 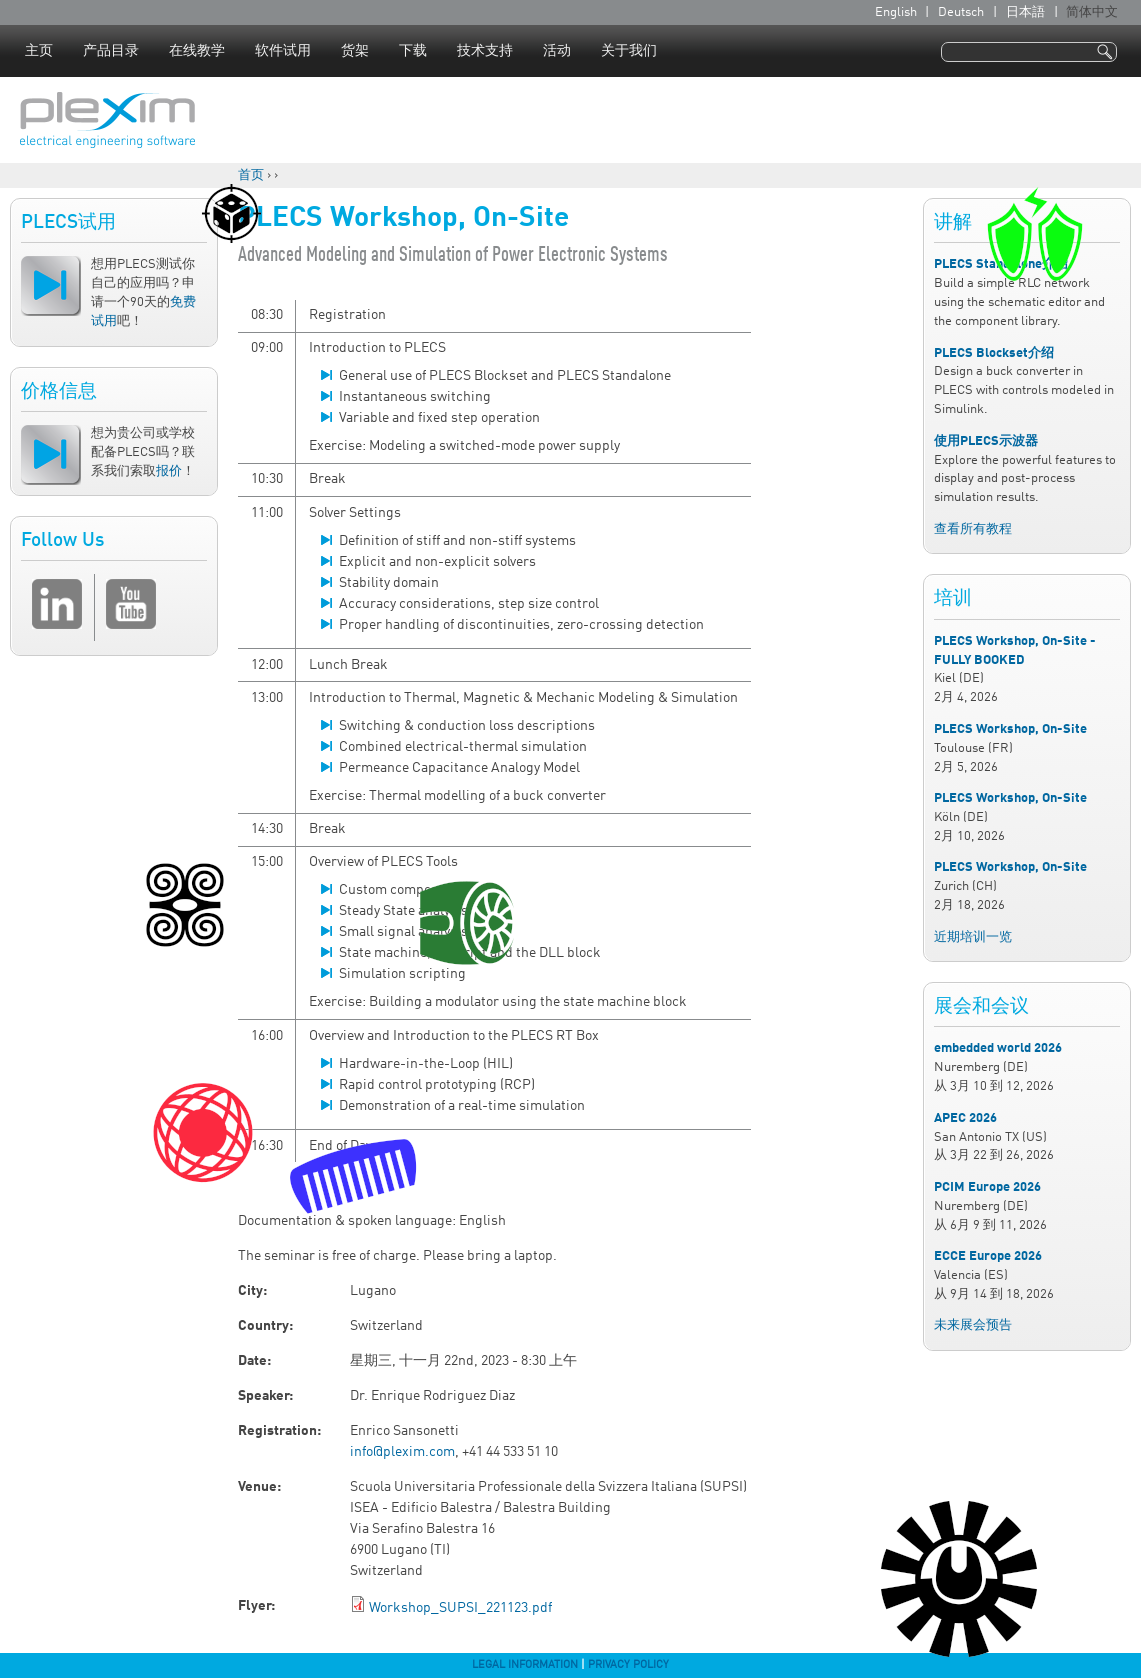 What do you see at coordinates (185, 905) in the screenshot?
I see `dwennimmen adinkra symbol representing humility and strength` at bounding box center [185, 905].